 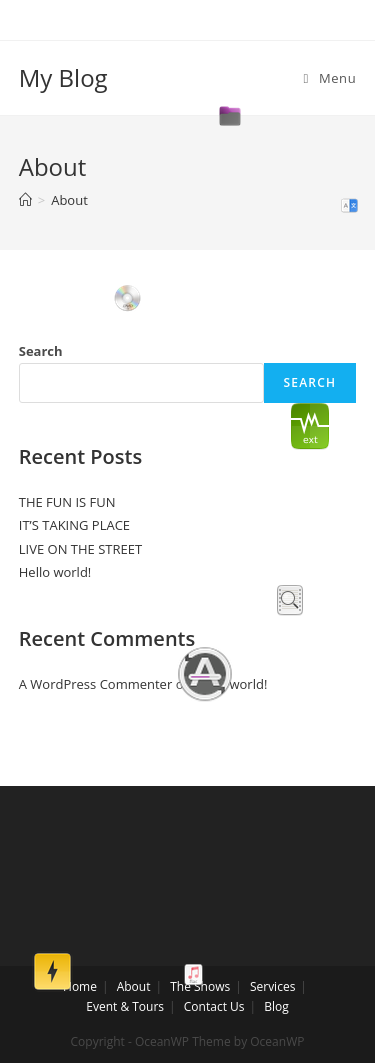 What do you see at coordinates (193, 974) in the screenshot?
I see `a flac audio file` at bounding box center [193, 974].